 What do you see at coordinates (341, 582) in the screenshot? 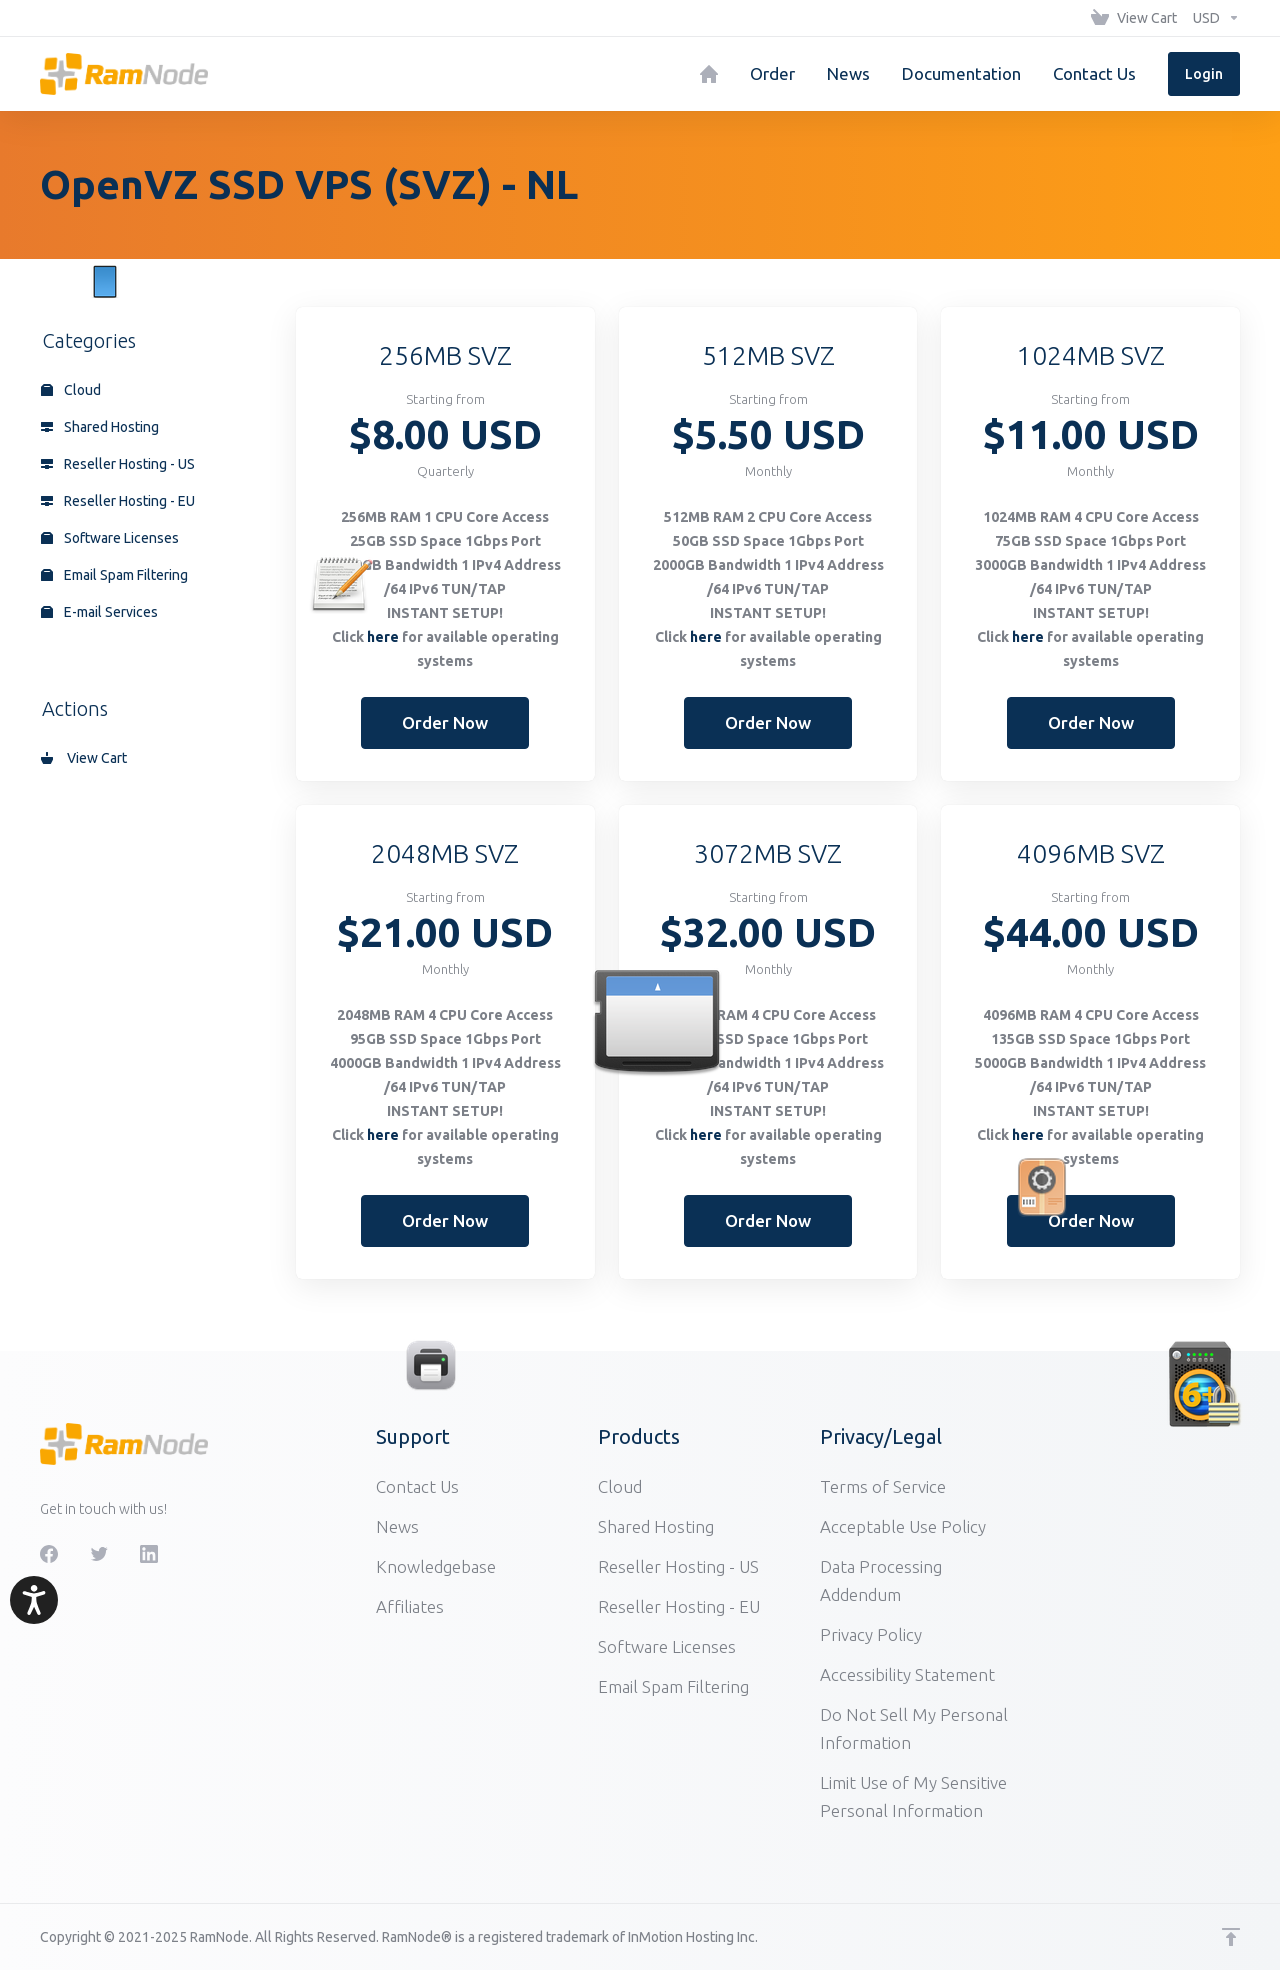
I see `open text editor application` at bounding box center [341, 582].